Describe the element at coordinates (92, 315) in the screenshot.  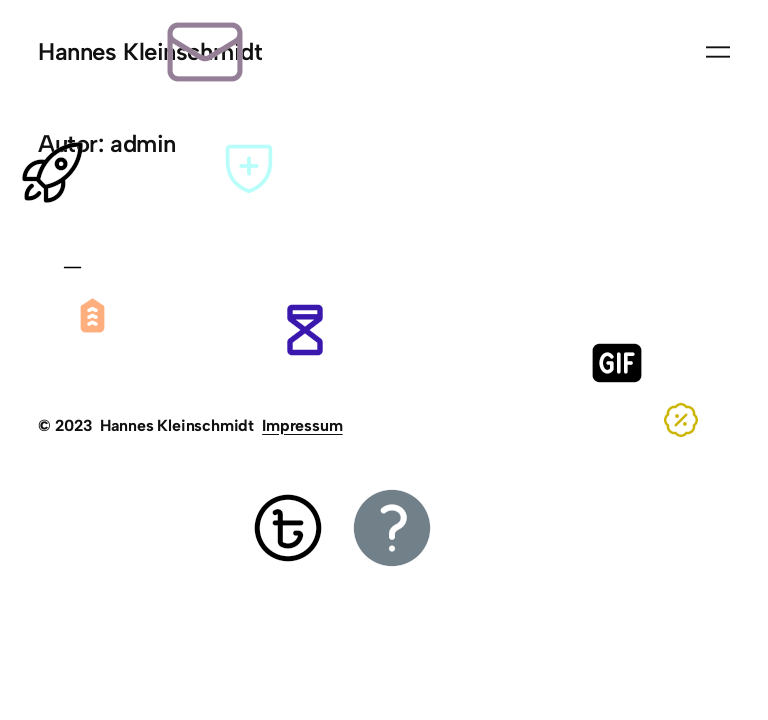
I see `view user rank or level status` at that location.